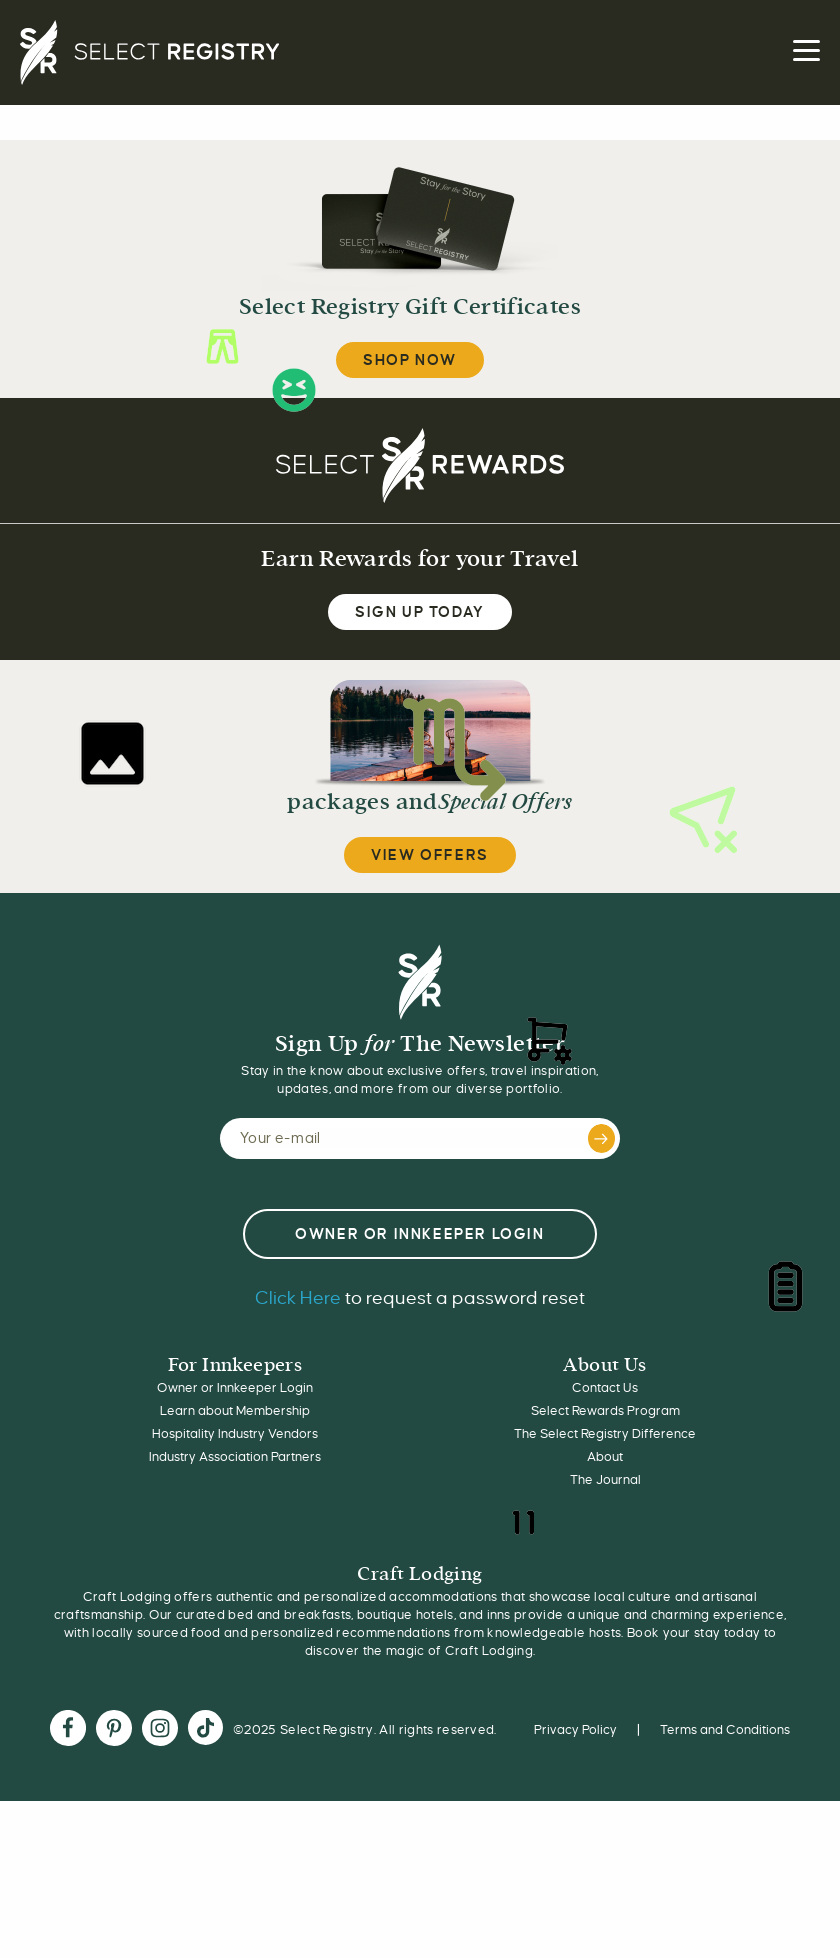 This screenshot has height=1958, width=840. I want to click on insert or add an image, so click(112, 753).